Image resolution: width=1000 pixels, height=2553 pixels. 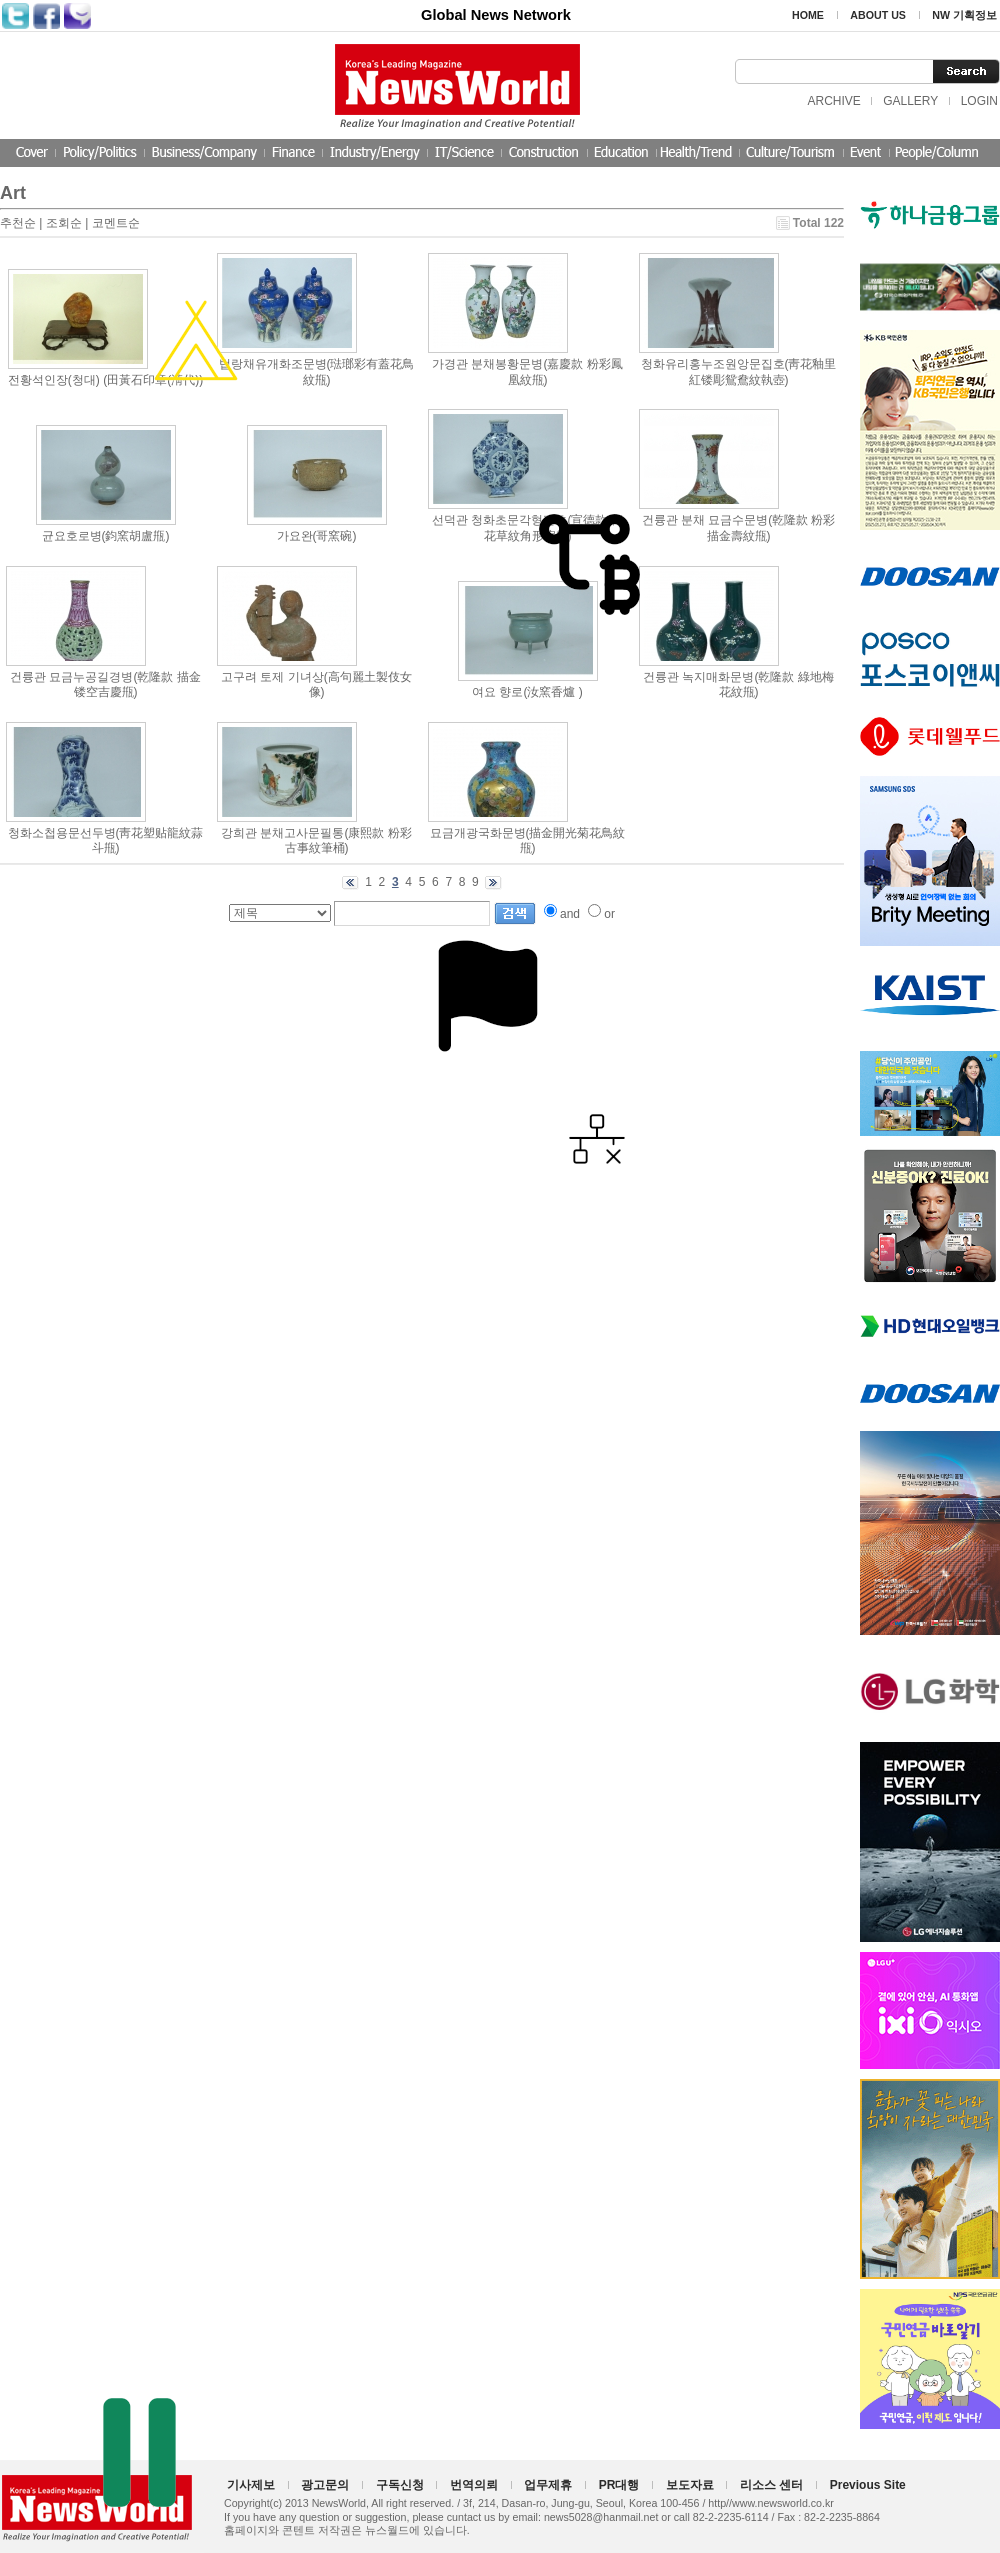 What do you see at coordinates (139, 2452) in the screenshot?
I see `pause media playback` at bounding box center [139, 2452].